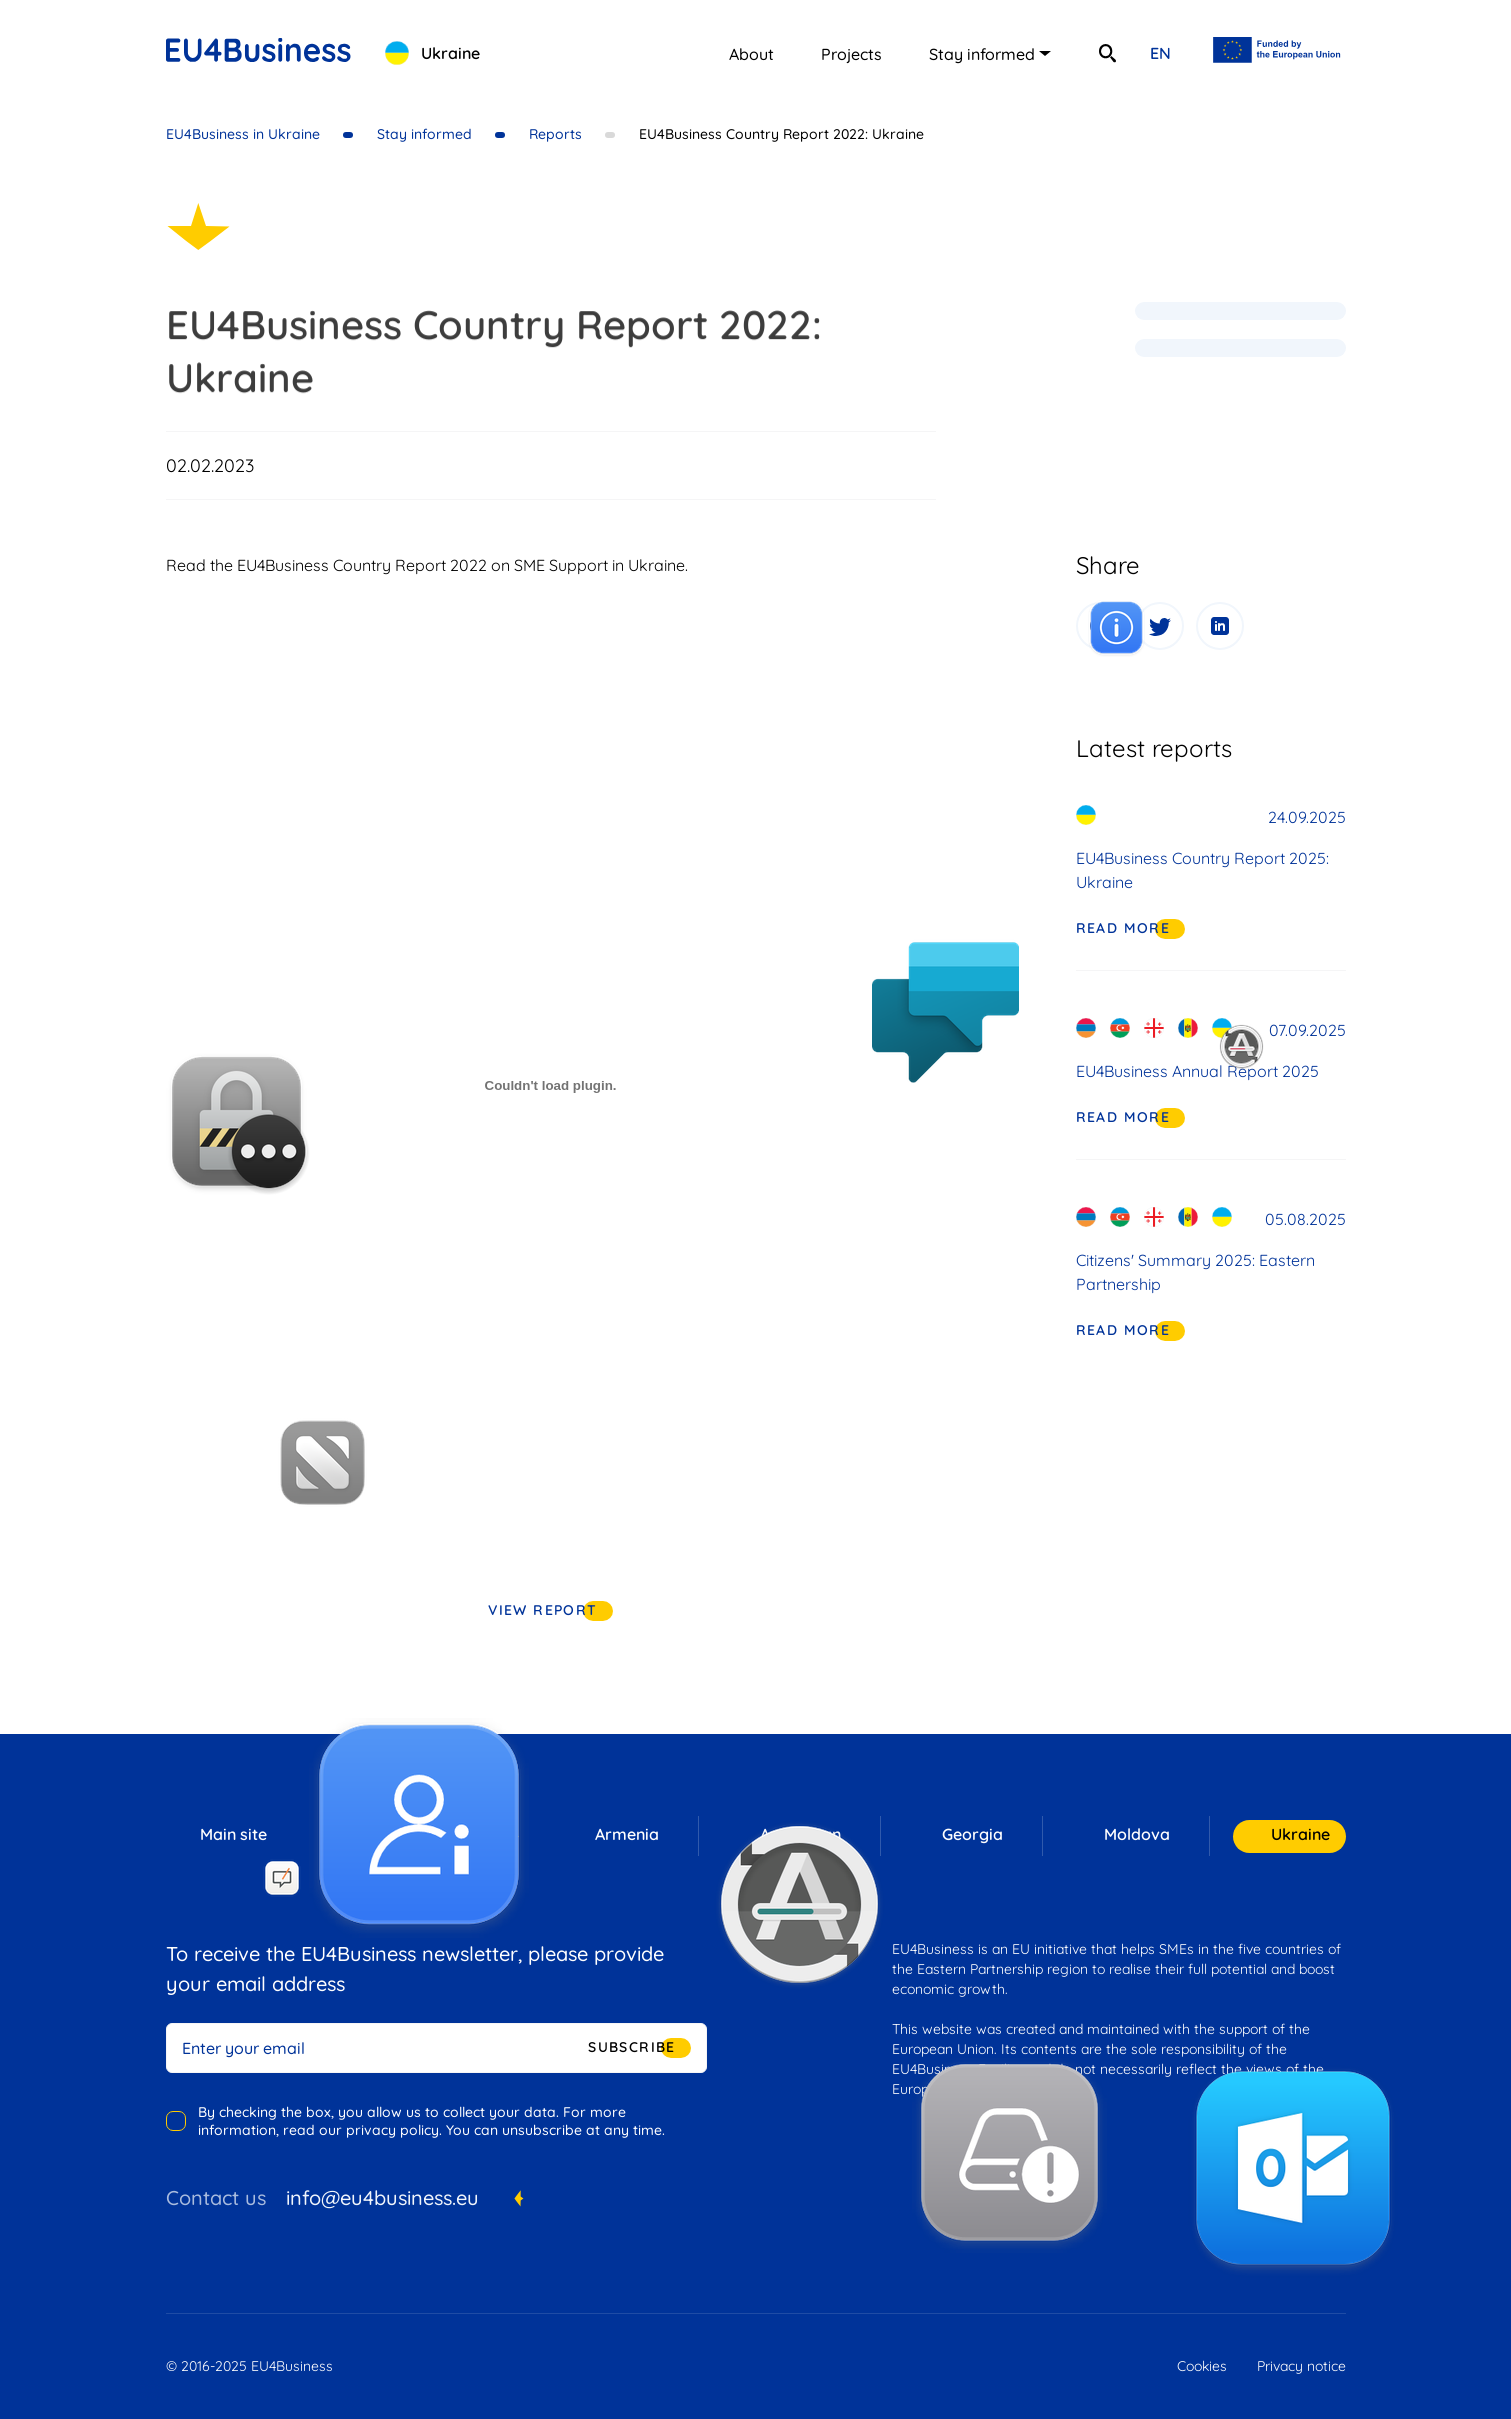  I want to click on open Microsoft Outlook email app, so click(1293, 2168).